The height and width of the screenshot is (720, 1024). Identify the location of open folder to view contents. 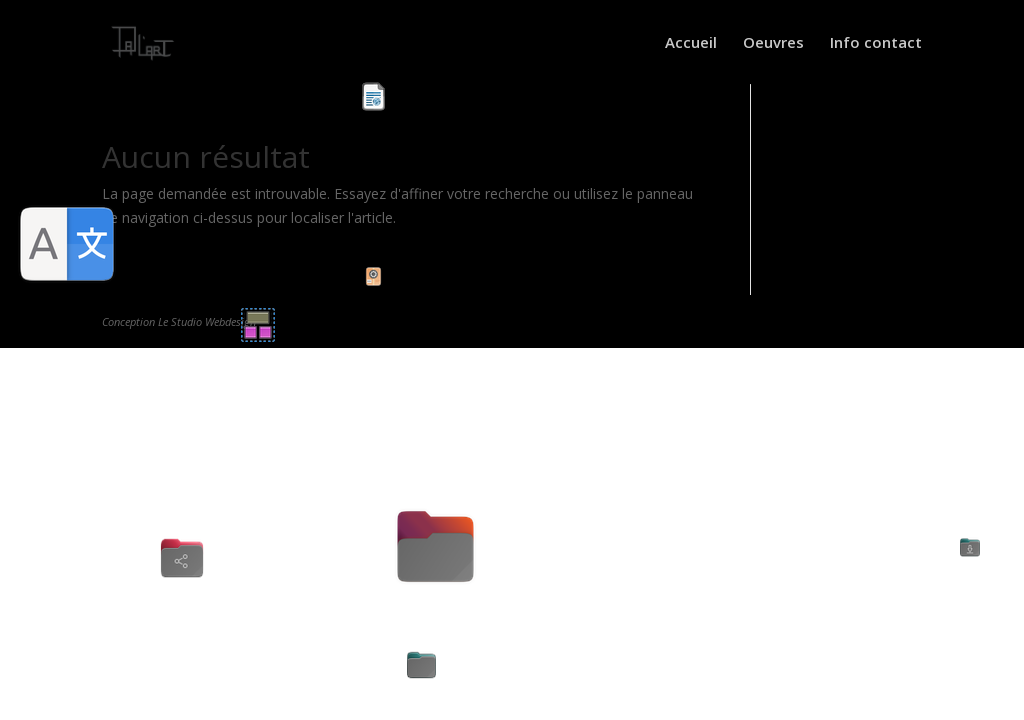
(421, 664).